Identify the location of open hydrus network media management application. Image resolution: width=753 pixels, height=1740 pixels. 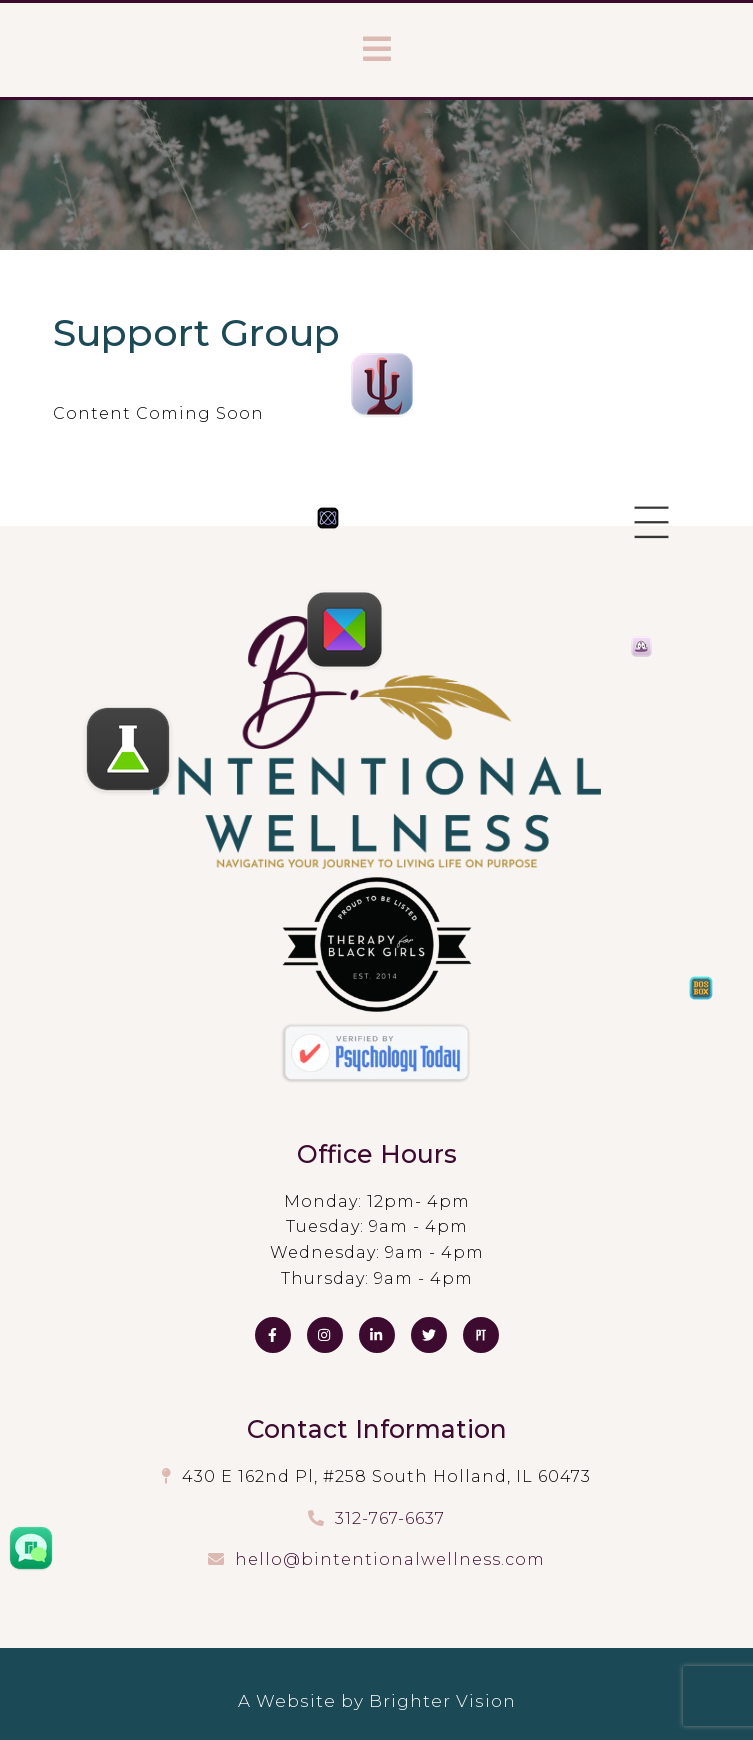
(382, 384).